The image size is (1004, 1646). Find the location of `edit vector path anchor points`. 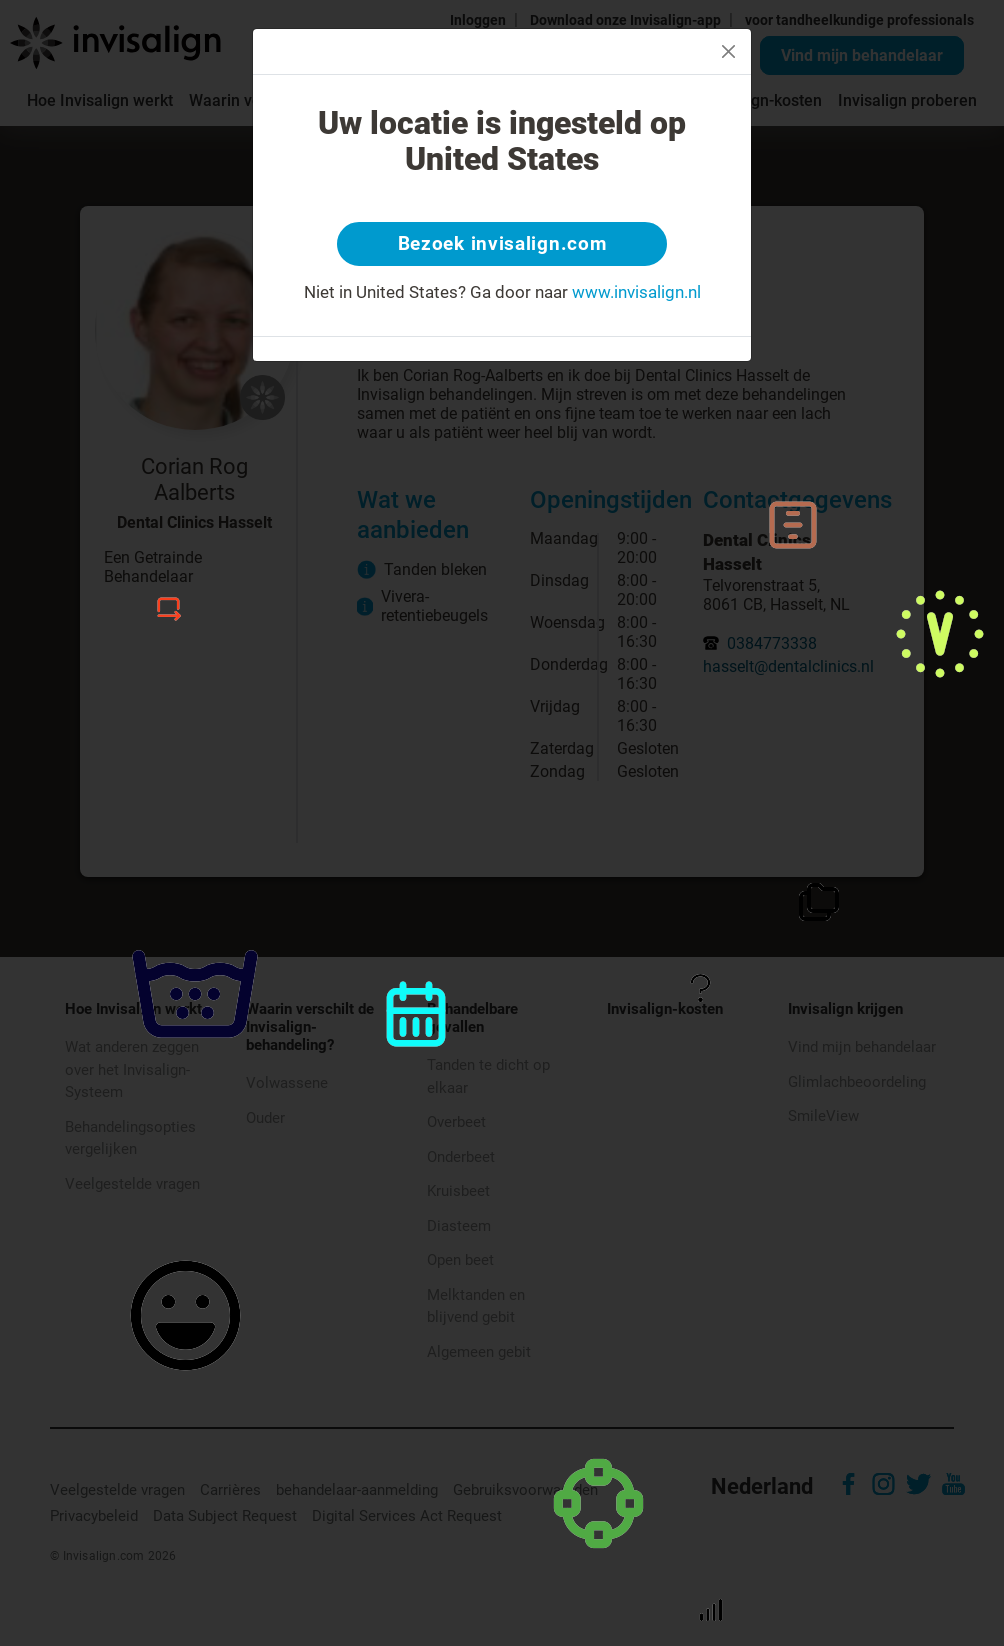

edit vector path anchor points is located at coordinates (598, 1503).